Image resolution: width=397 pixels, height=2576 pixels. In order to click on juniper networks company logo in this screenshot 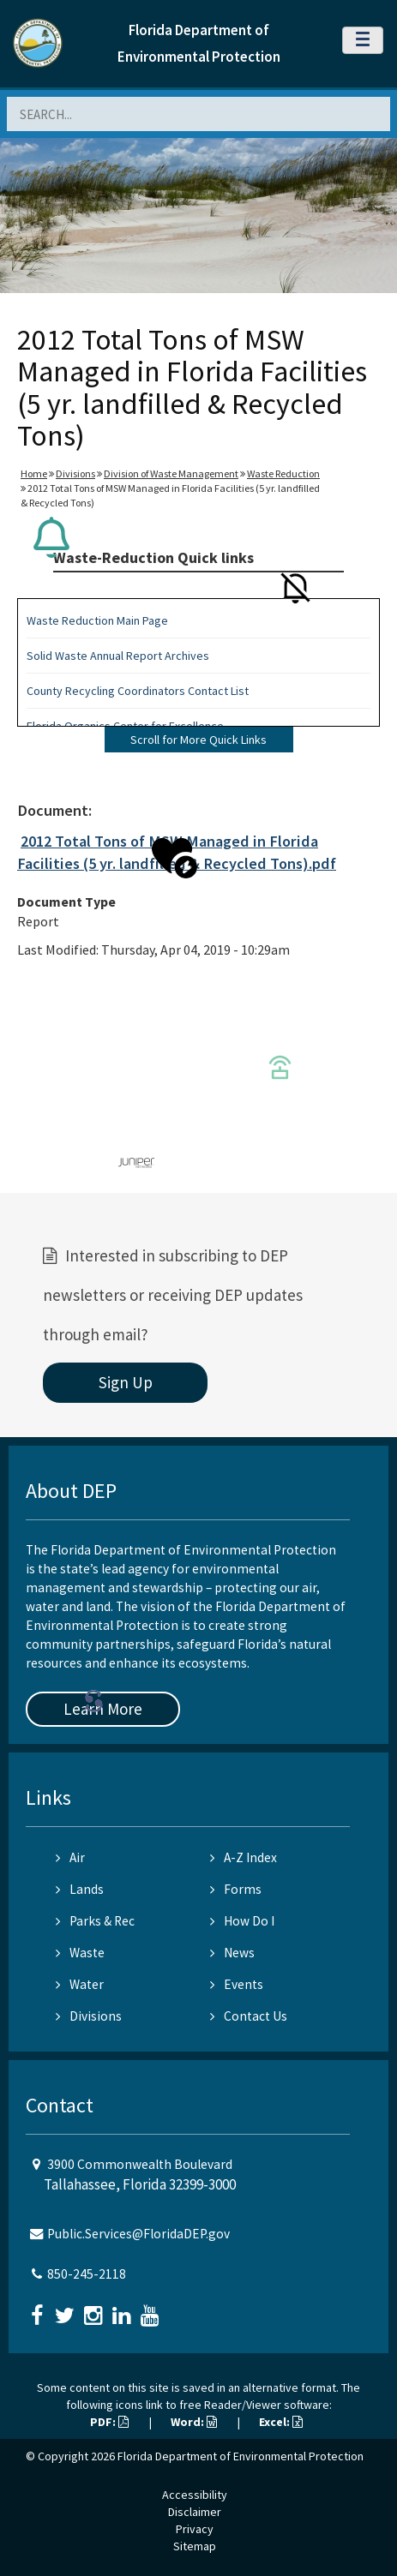, I will do `click(136, 1163)`.